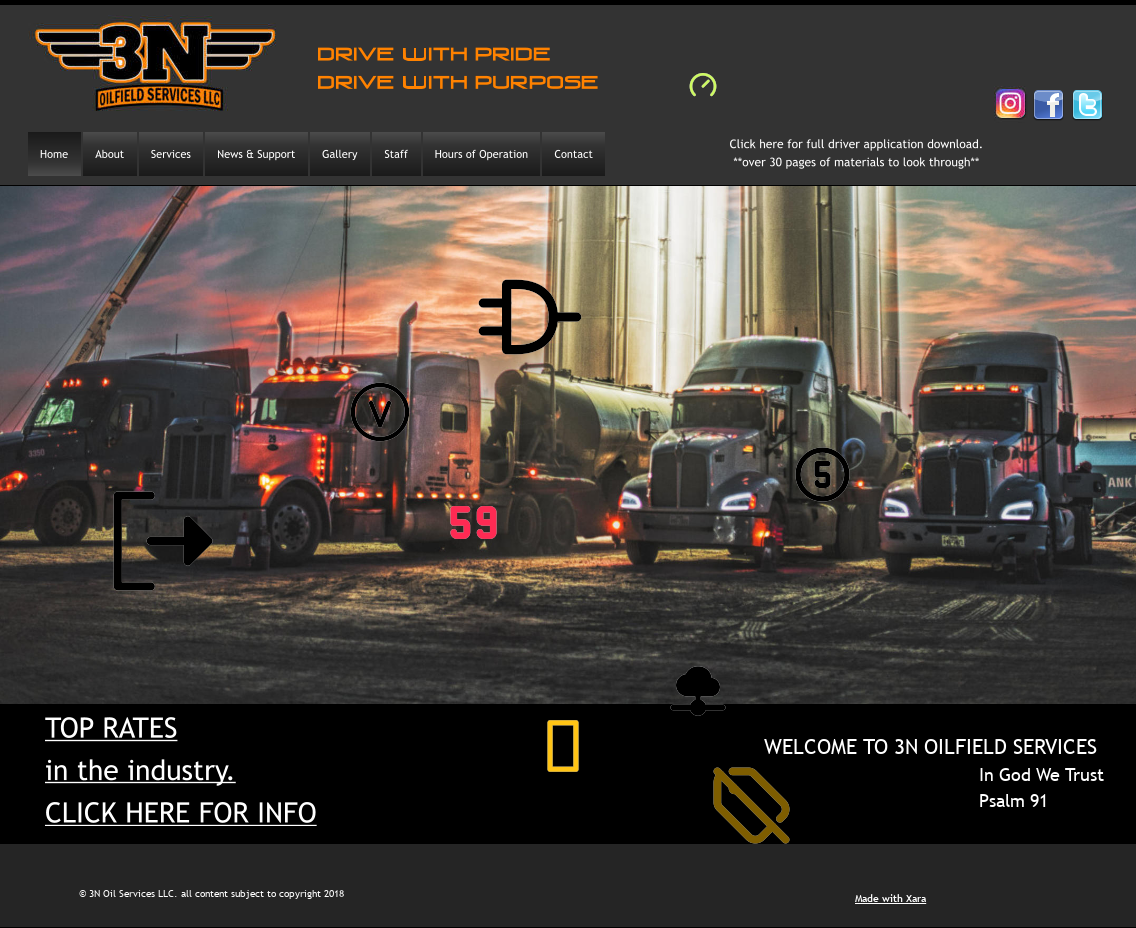 Image resolution: width=1136 pixels, height=928 pixels. Describe the element at coordinates (159, 541) in the screenshot. I see `sign out of your account` at that location.